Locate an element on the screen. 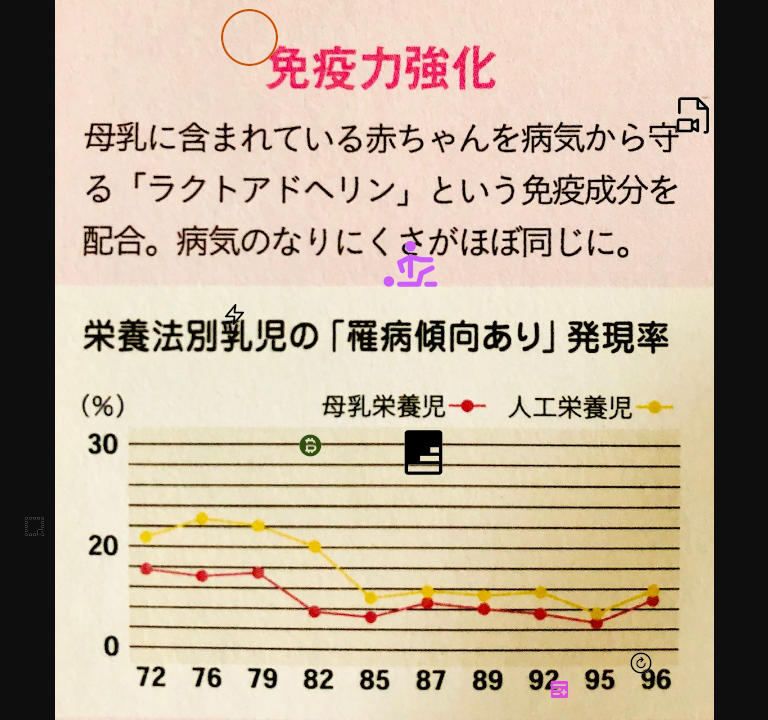 The height and width of the screenshot is (720, 768). draw a selection area is located at coordinates (34, 526).